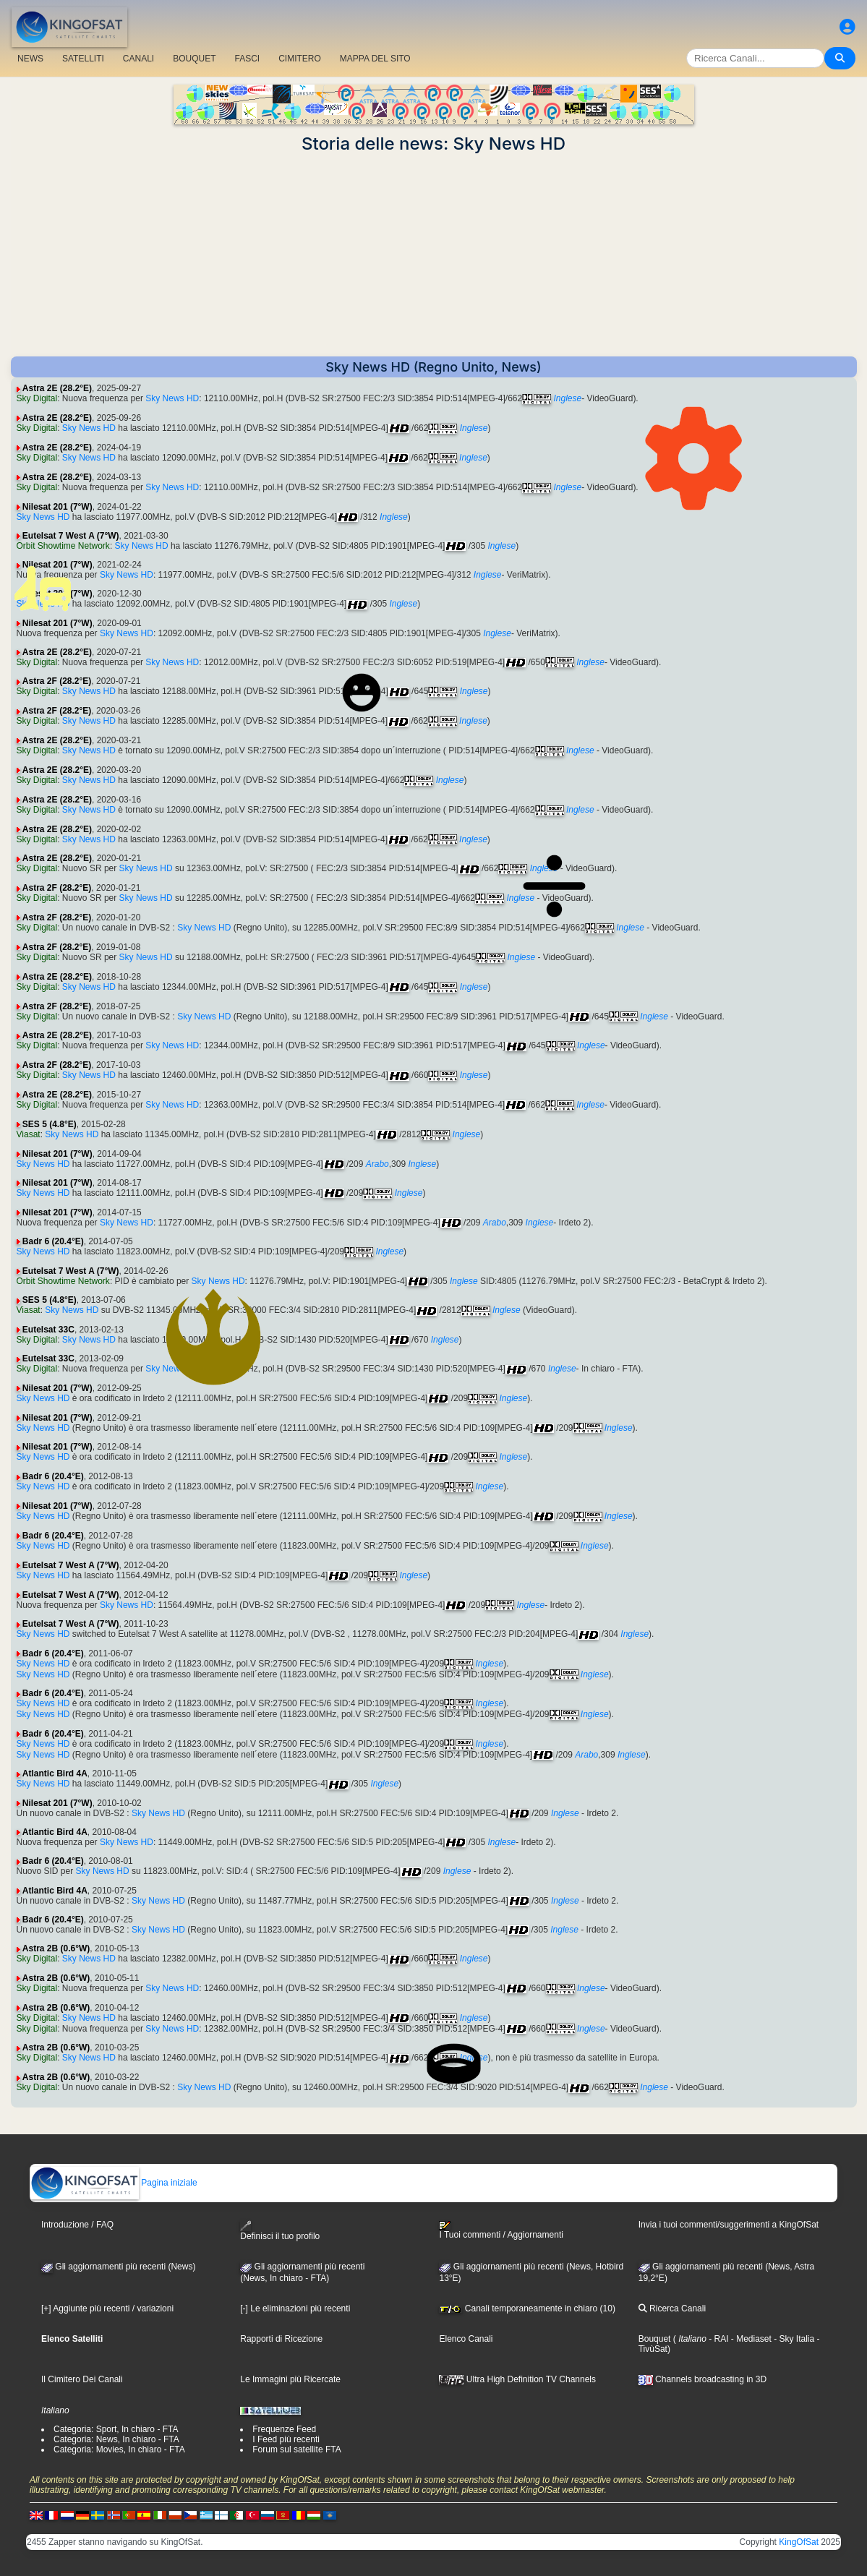 This screenshot has height=2576, width=867. What do you see at coordinates (453, 2063) in the screenshot?
I see `indicates a ring or jewelry item` at bounding box center [453, 2063].